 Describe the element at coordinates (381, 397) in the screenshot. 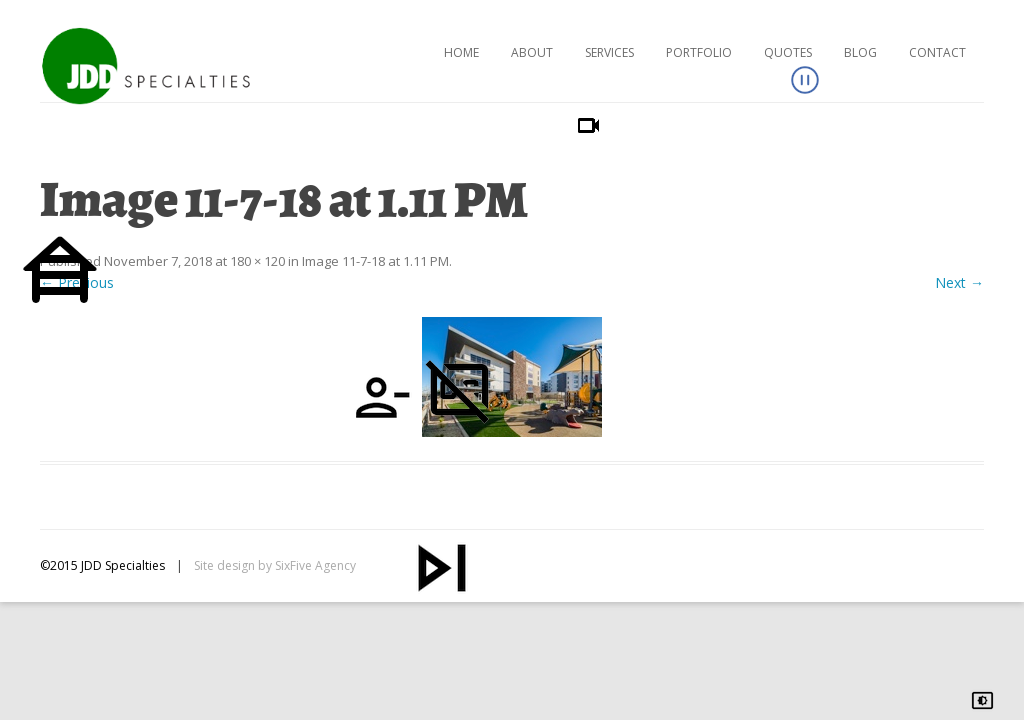

I see `remove a contact or friend` at that location.